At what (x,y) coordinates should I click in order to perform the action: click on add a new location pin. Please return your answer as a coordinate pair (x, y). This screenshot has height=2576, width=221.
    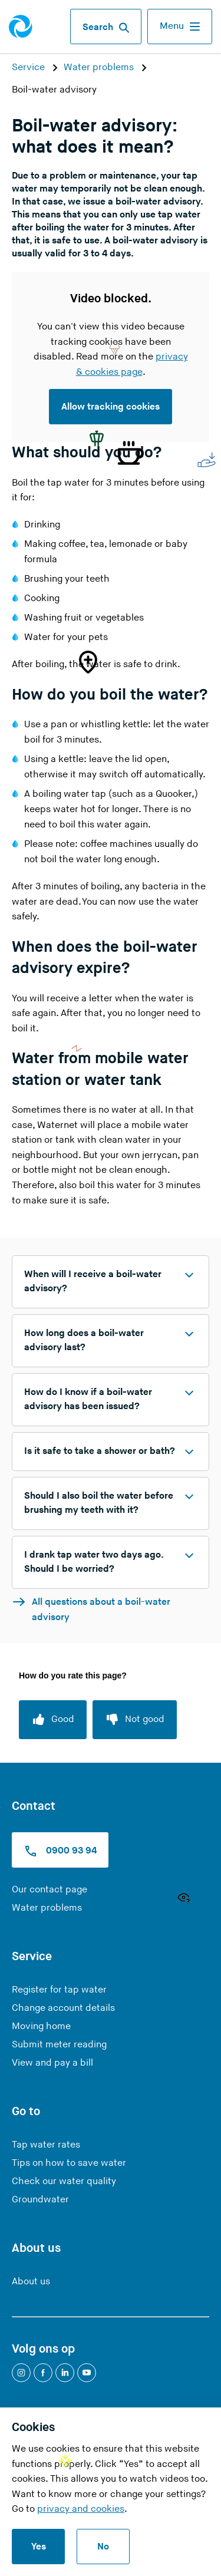
    Looking at the image, I should click on (88, 662).